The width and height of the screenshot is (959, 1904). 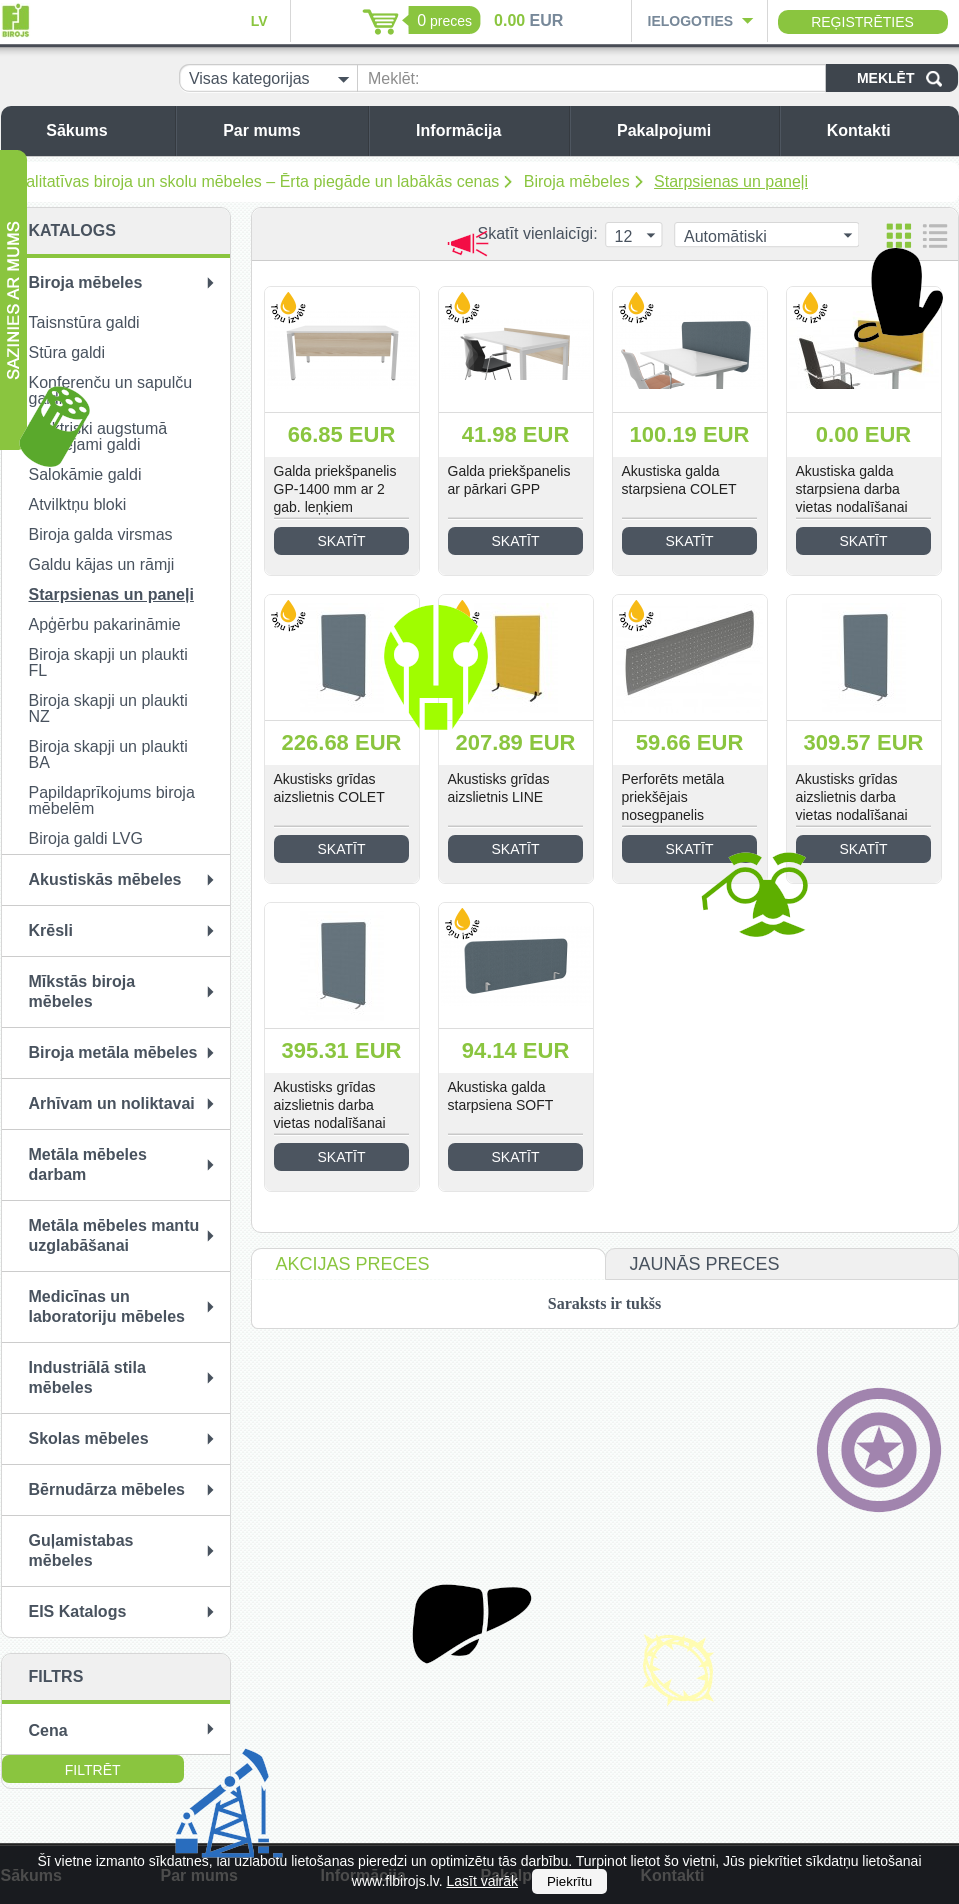 What do you see at coordinates (472, 1624) in the screenshot?
I see `view liver health information` at bounding box center [472, 1624].